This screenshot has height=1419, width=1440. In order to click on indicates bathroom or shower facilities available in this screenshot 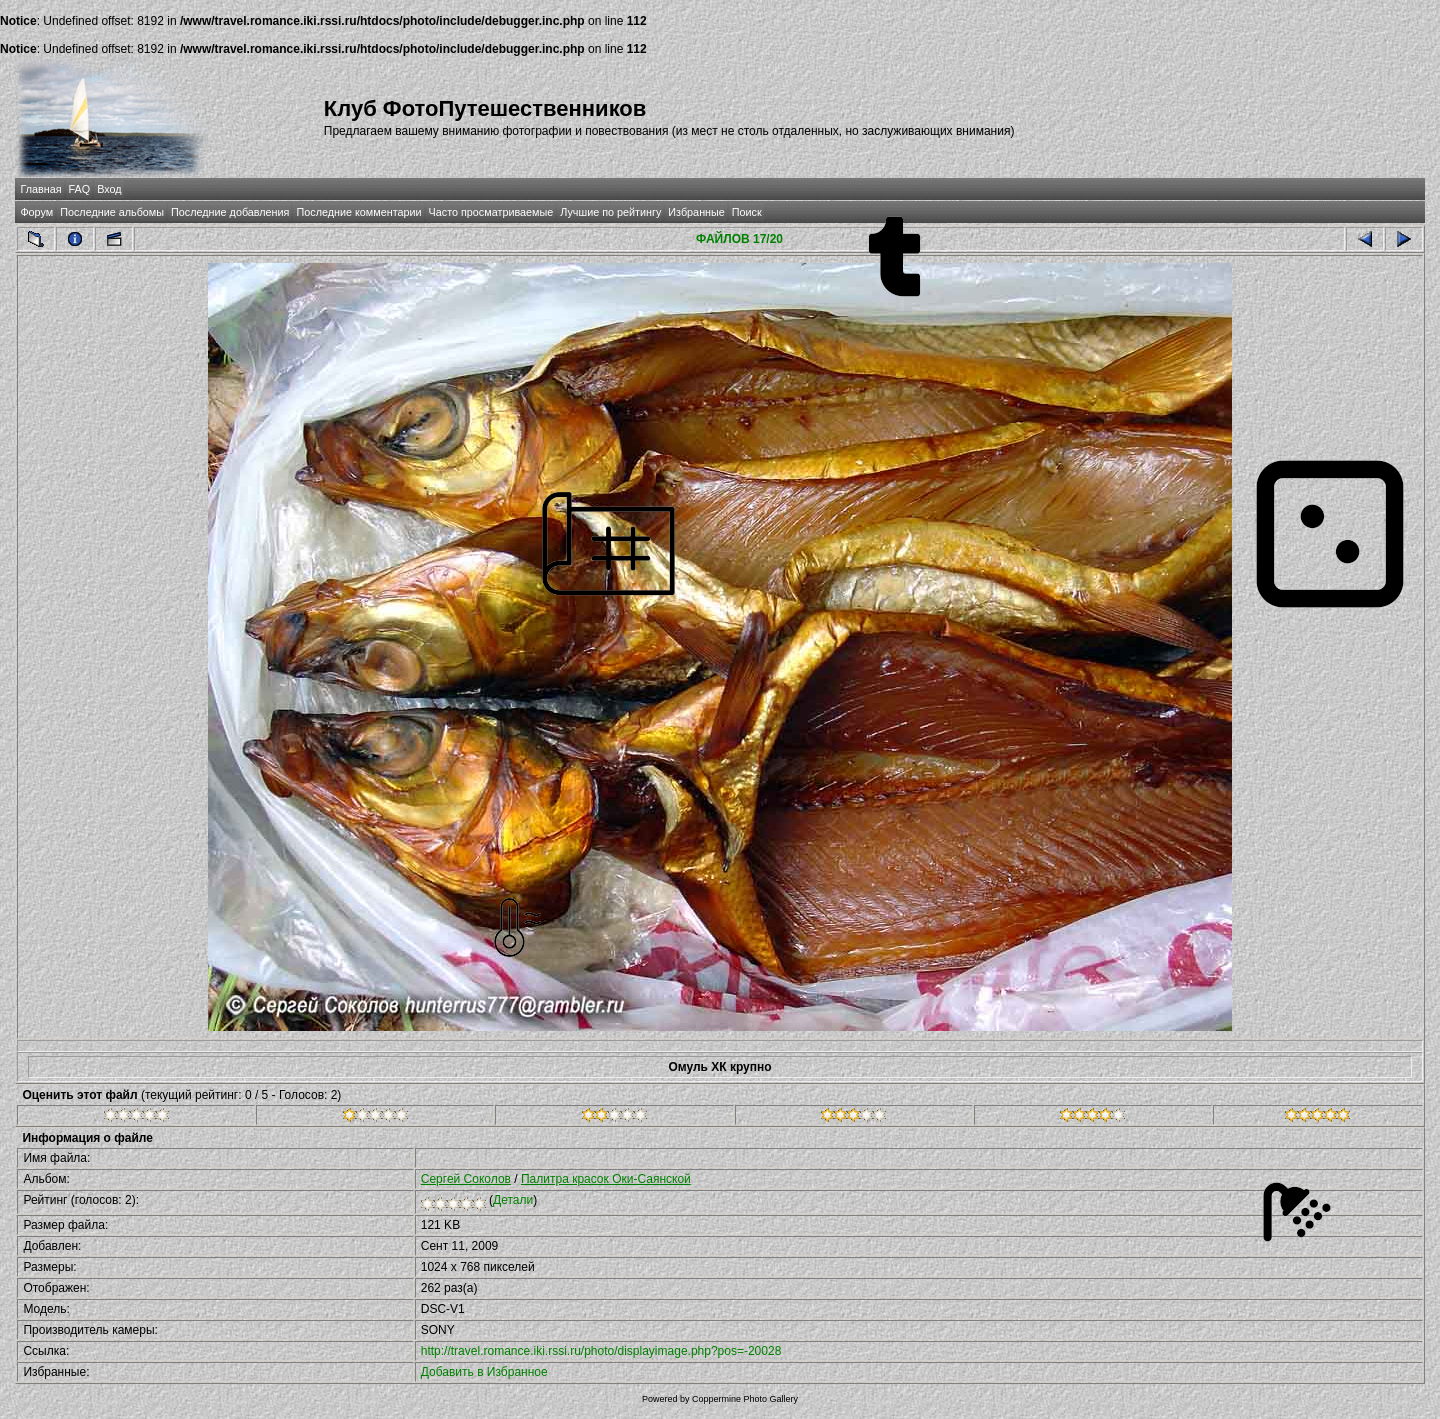, I will do `click(1297, 1212)`.